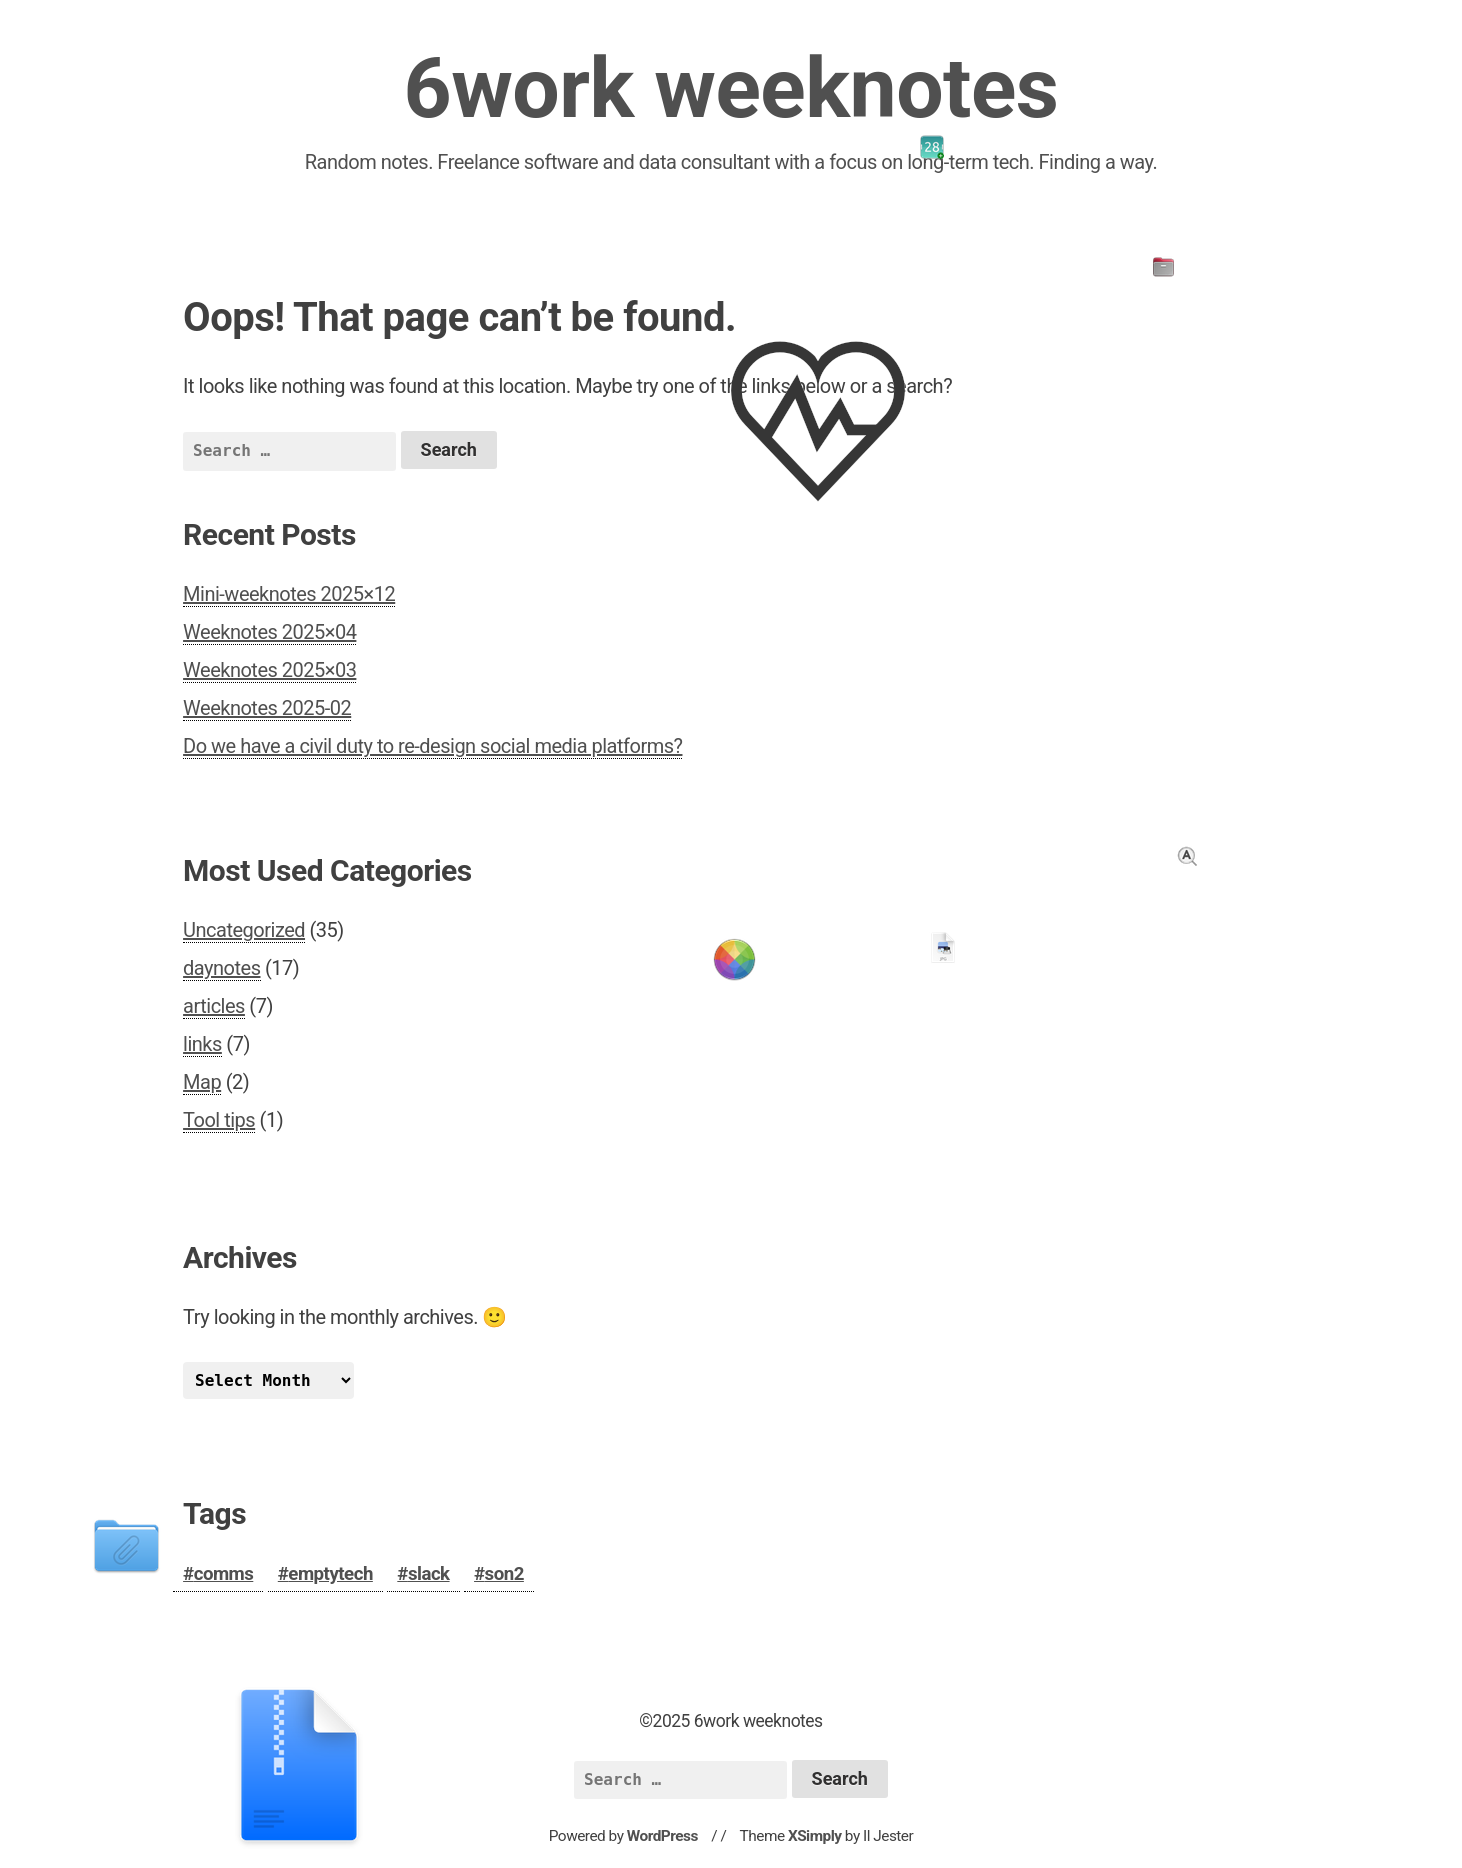 The height and width of the screenshot is (1868, 1462). What do you see at coordinates (818, 419) in the screenshot?
I see `open health or fitness app` at bounding box center [818, 419].